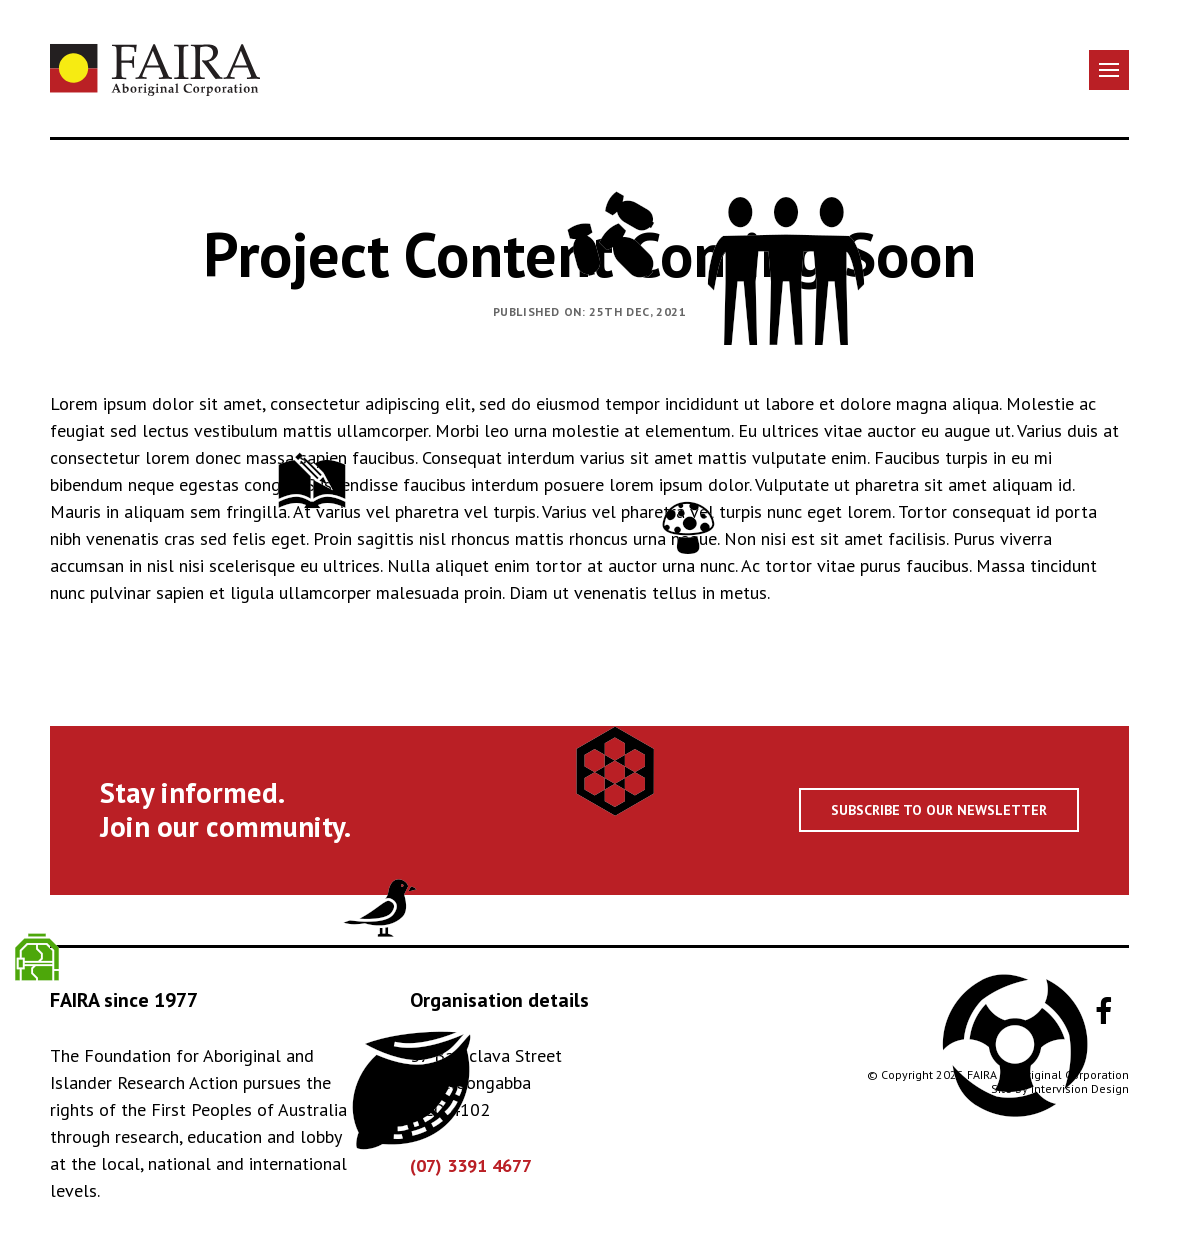 The image size is (1179, 1254). I want to click on indicates a citrus or lemon-flavored item, so click(411, 1090).